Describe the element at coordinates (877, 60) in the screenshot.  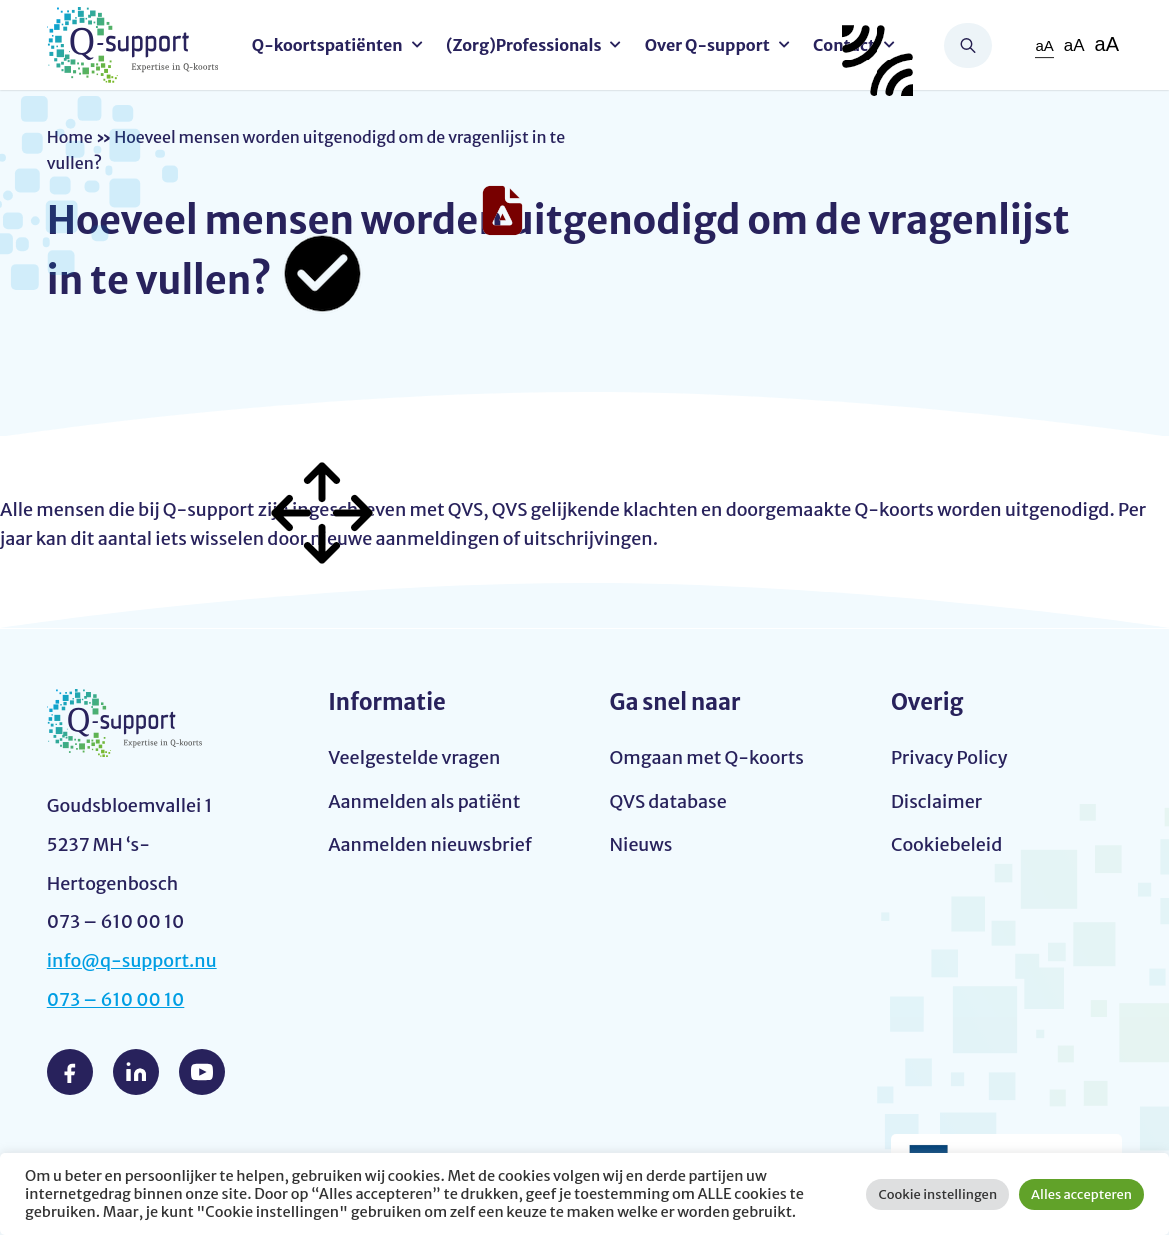
I see `enable light leak or lens flare effect` at that location.